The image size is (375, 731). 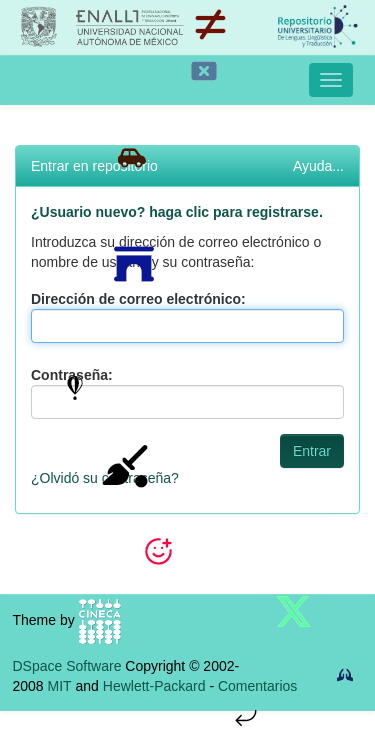 I want to click on share to X (formerly Twitter), so click(x=293, y=611).